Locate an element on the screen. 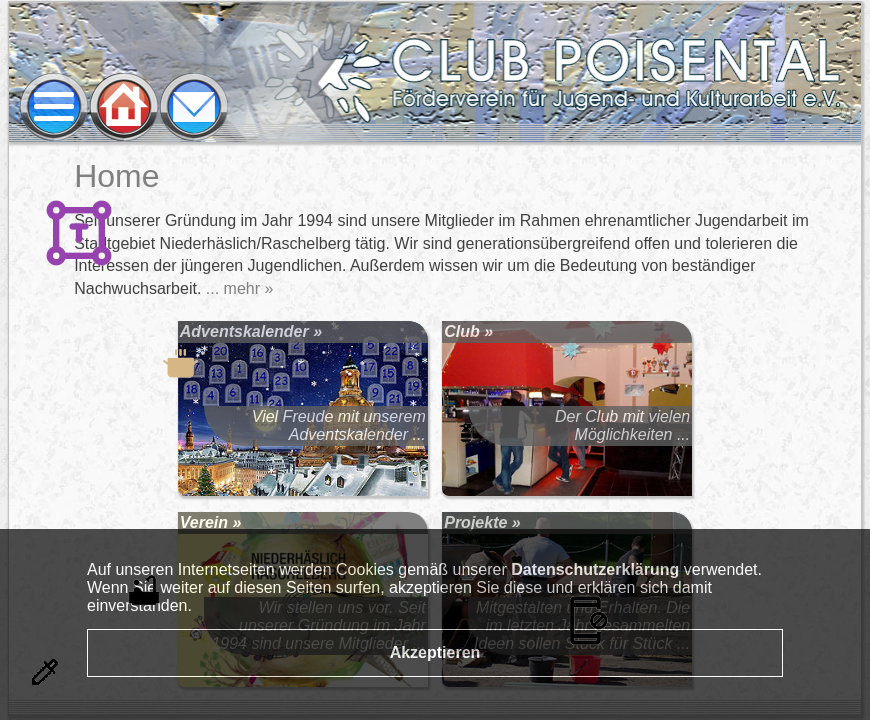  pick a color from the canvas is located at coordinates (45, 672).